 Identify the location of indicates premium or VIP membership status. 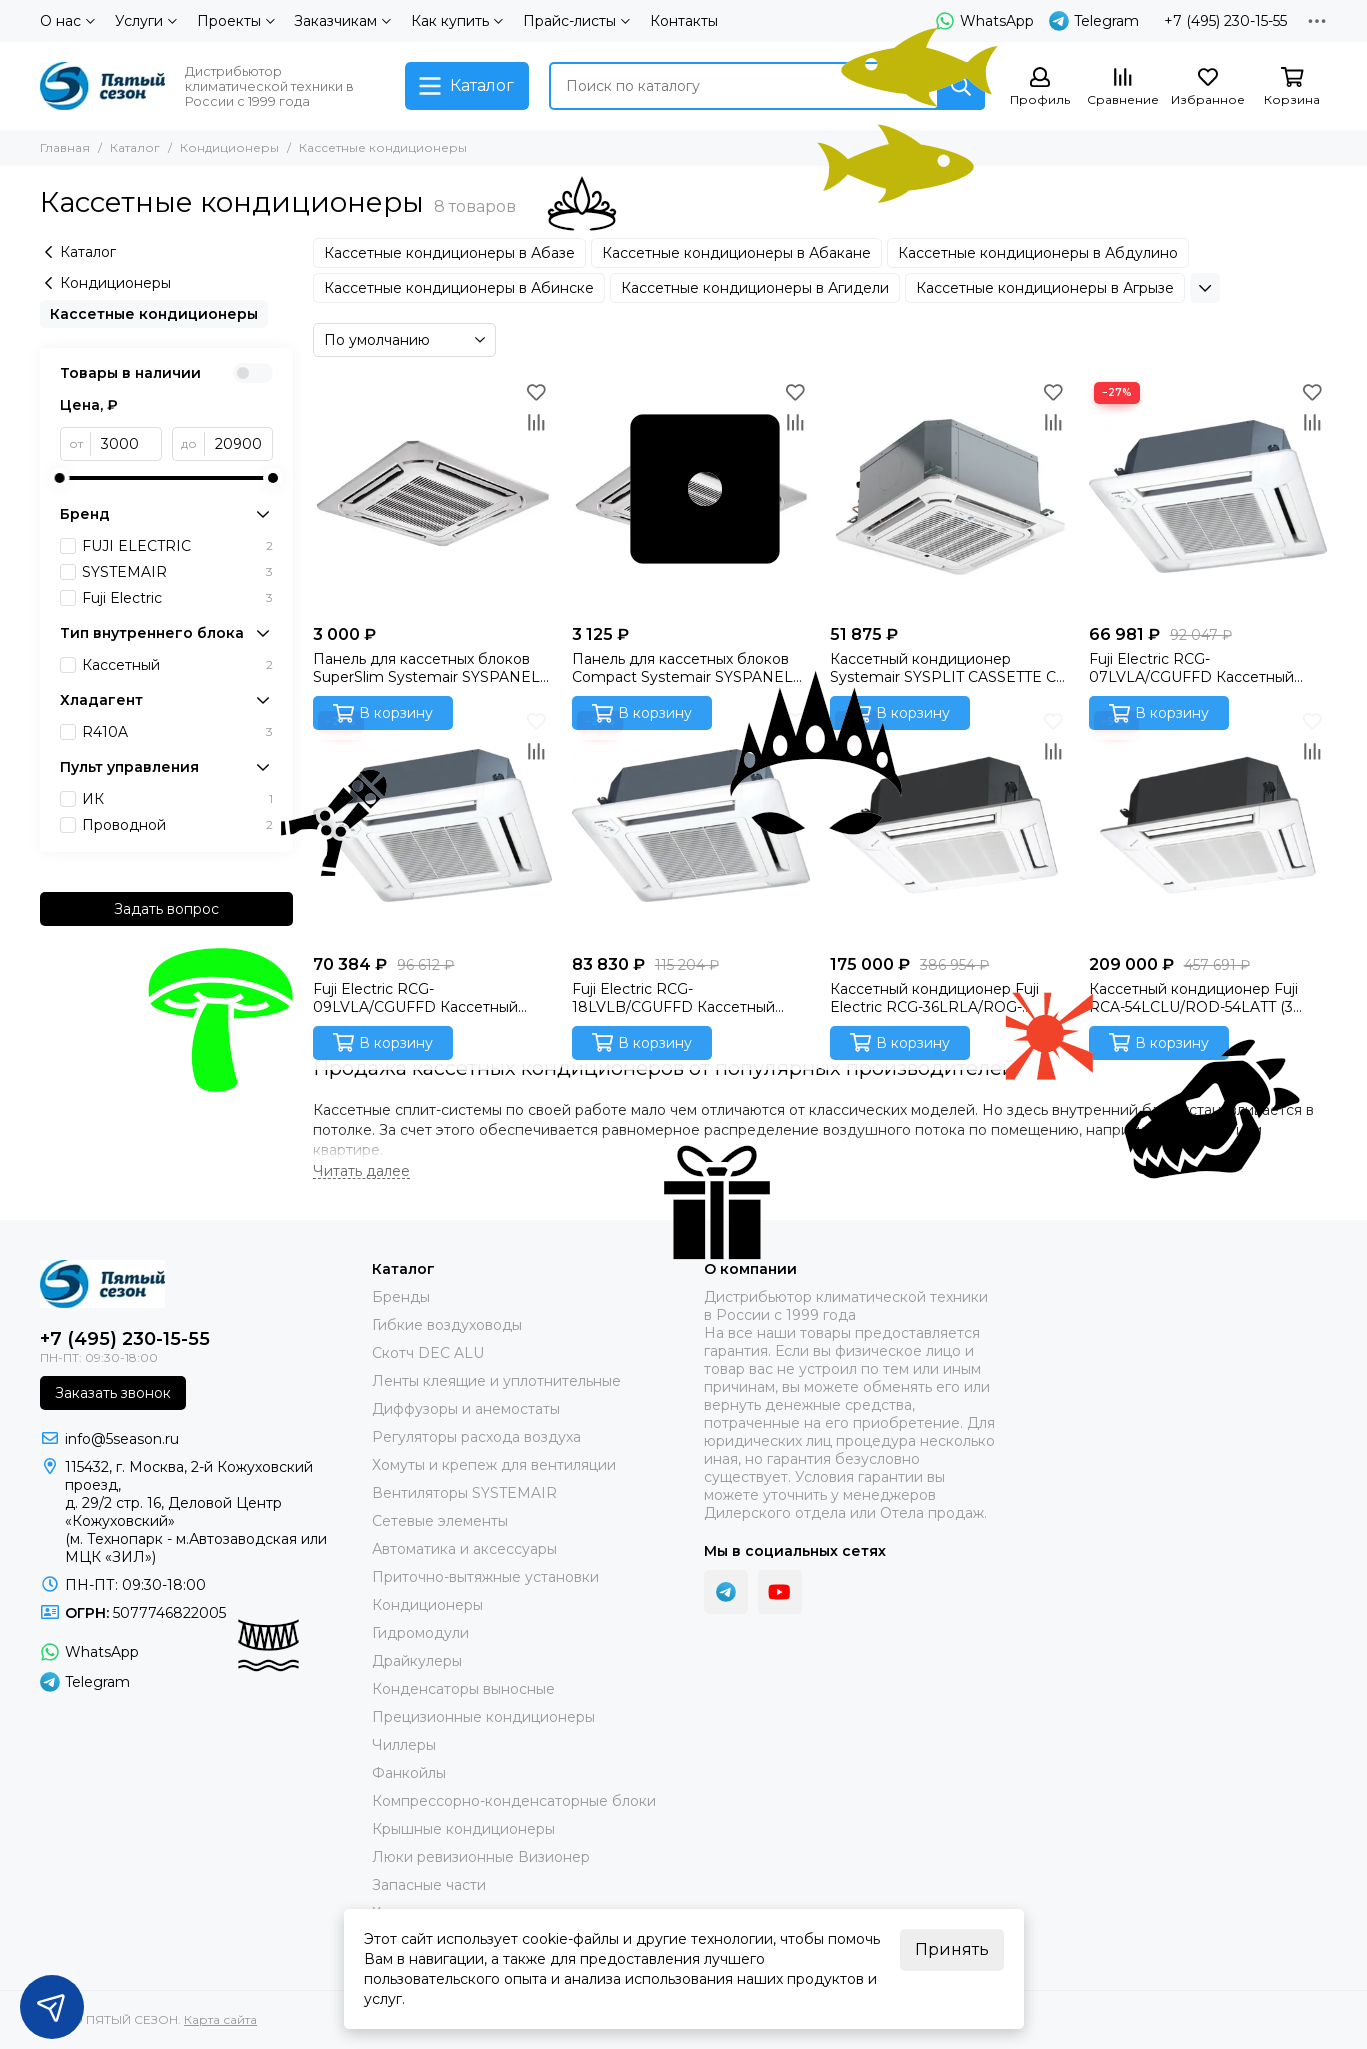
(817, 758).